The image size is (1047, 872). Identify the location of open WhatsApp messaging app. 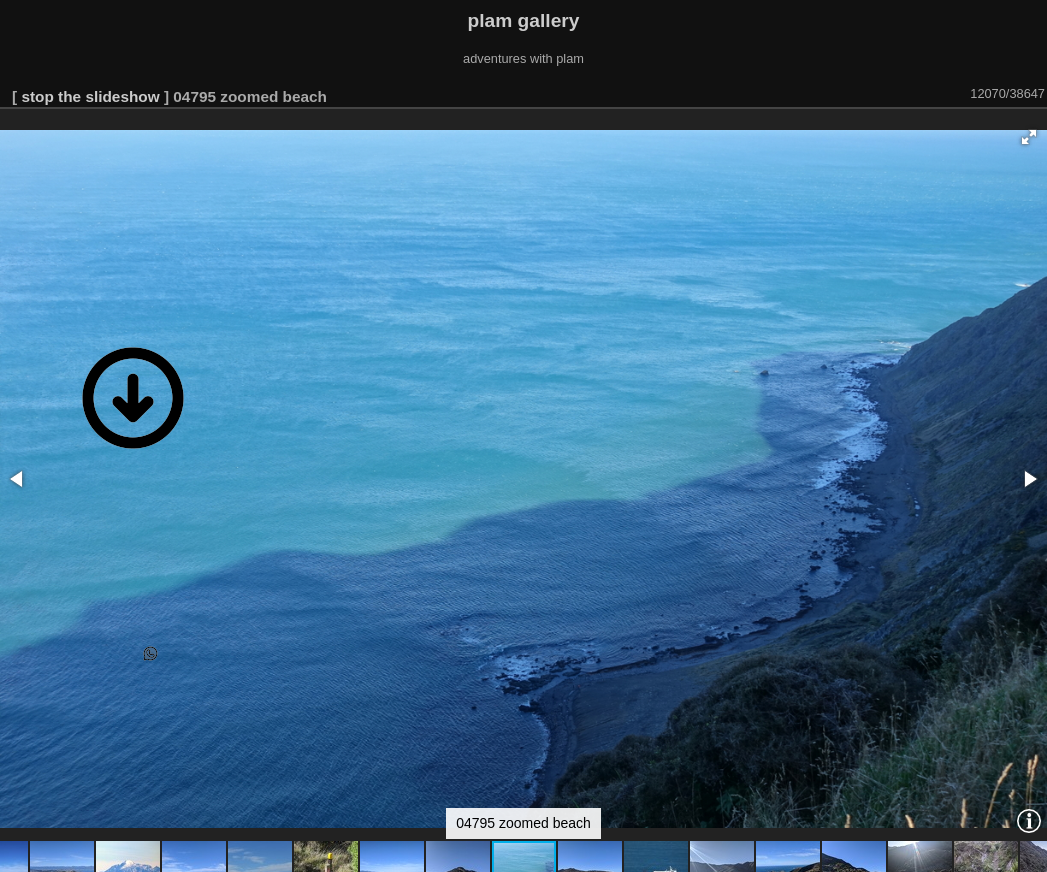
(150, 653).